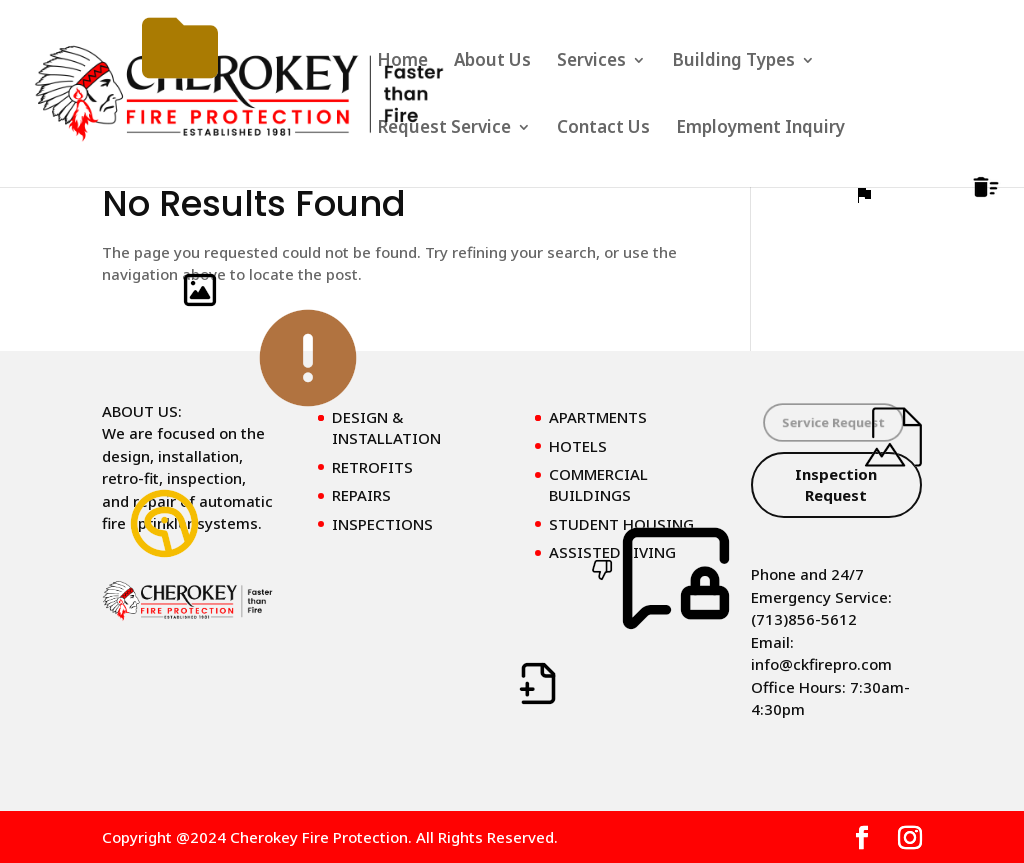  What do you see at coordinates (200, 290) in the screenshot?
I see `view image or photo` at bounding box center [200, 290].